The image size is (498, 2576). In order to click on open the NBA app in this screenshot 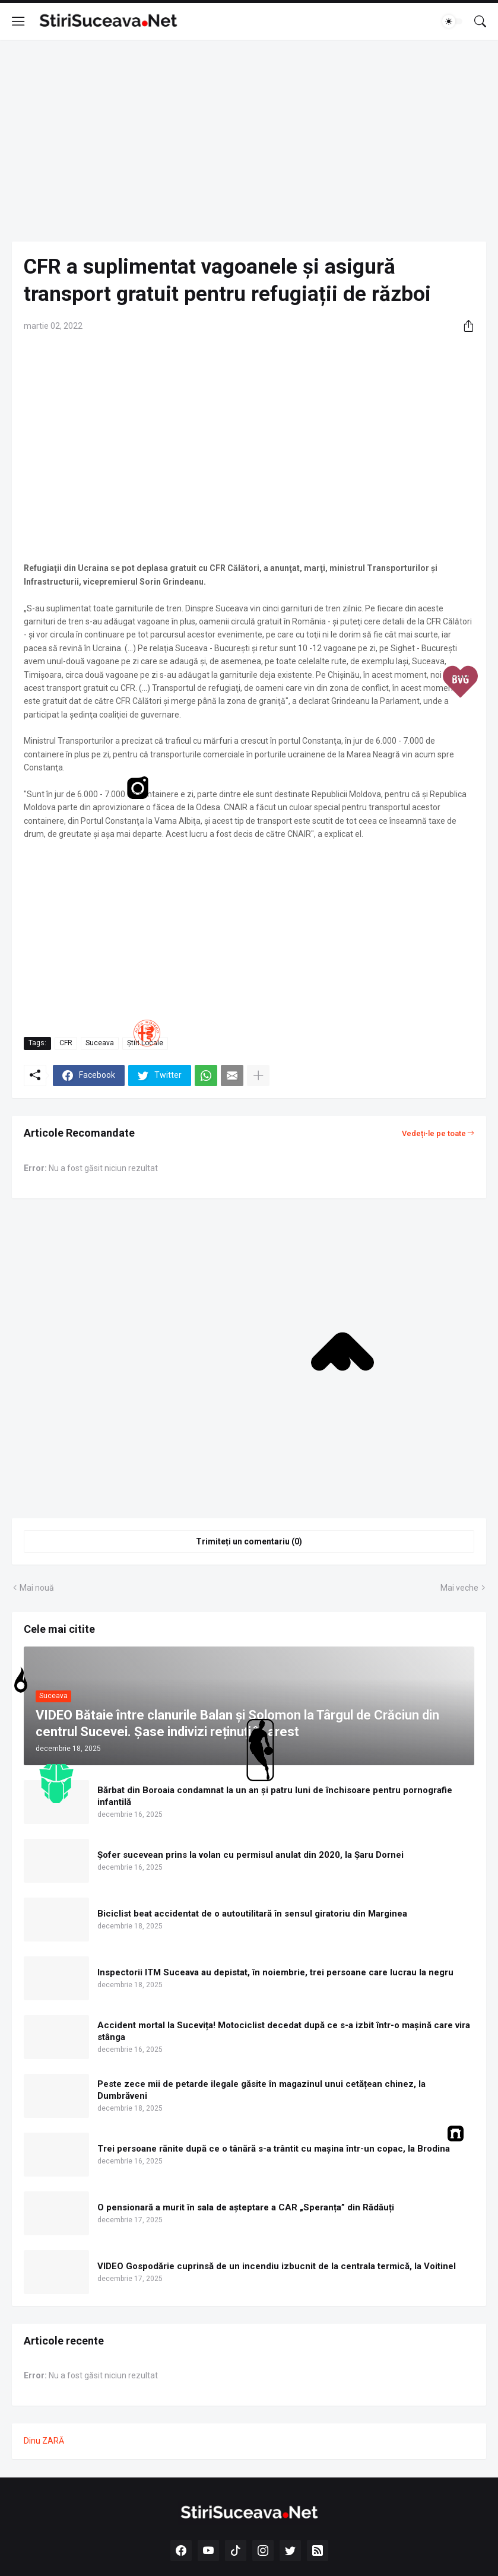, I will do `click(260, 1750)`.